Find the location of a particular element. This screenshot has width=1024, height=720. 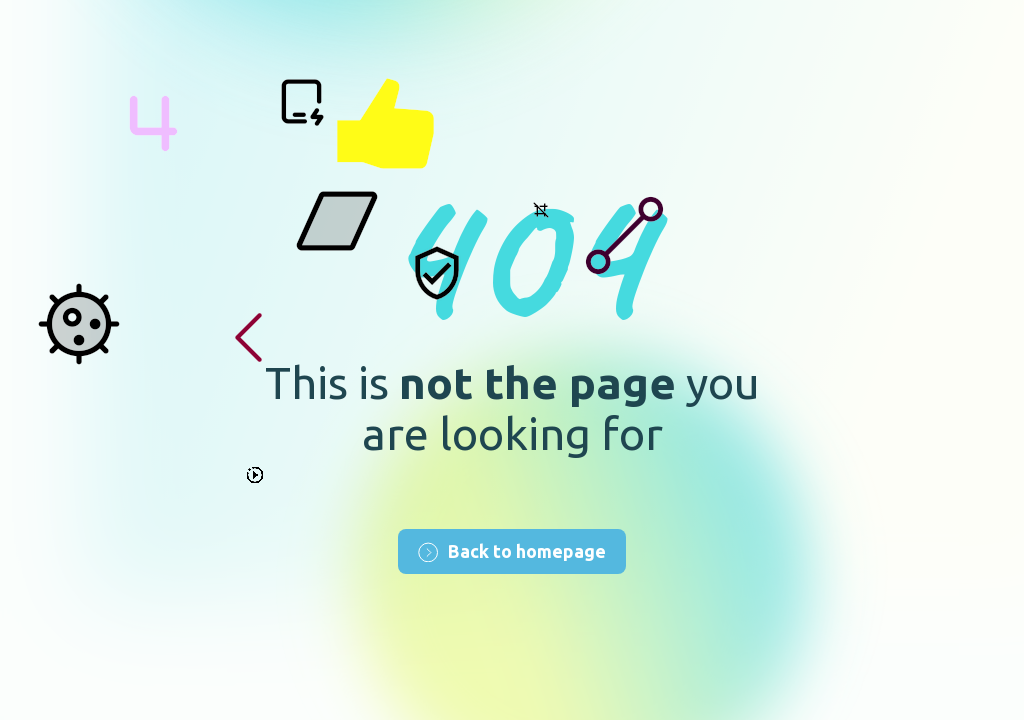

like or upvote content is located at coordinates (385, 123).